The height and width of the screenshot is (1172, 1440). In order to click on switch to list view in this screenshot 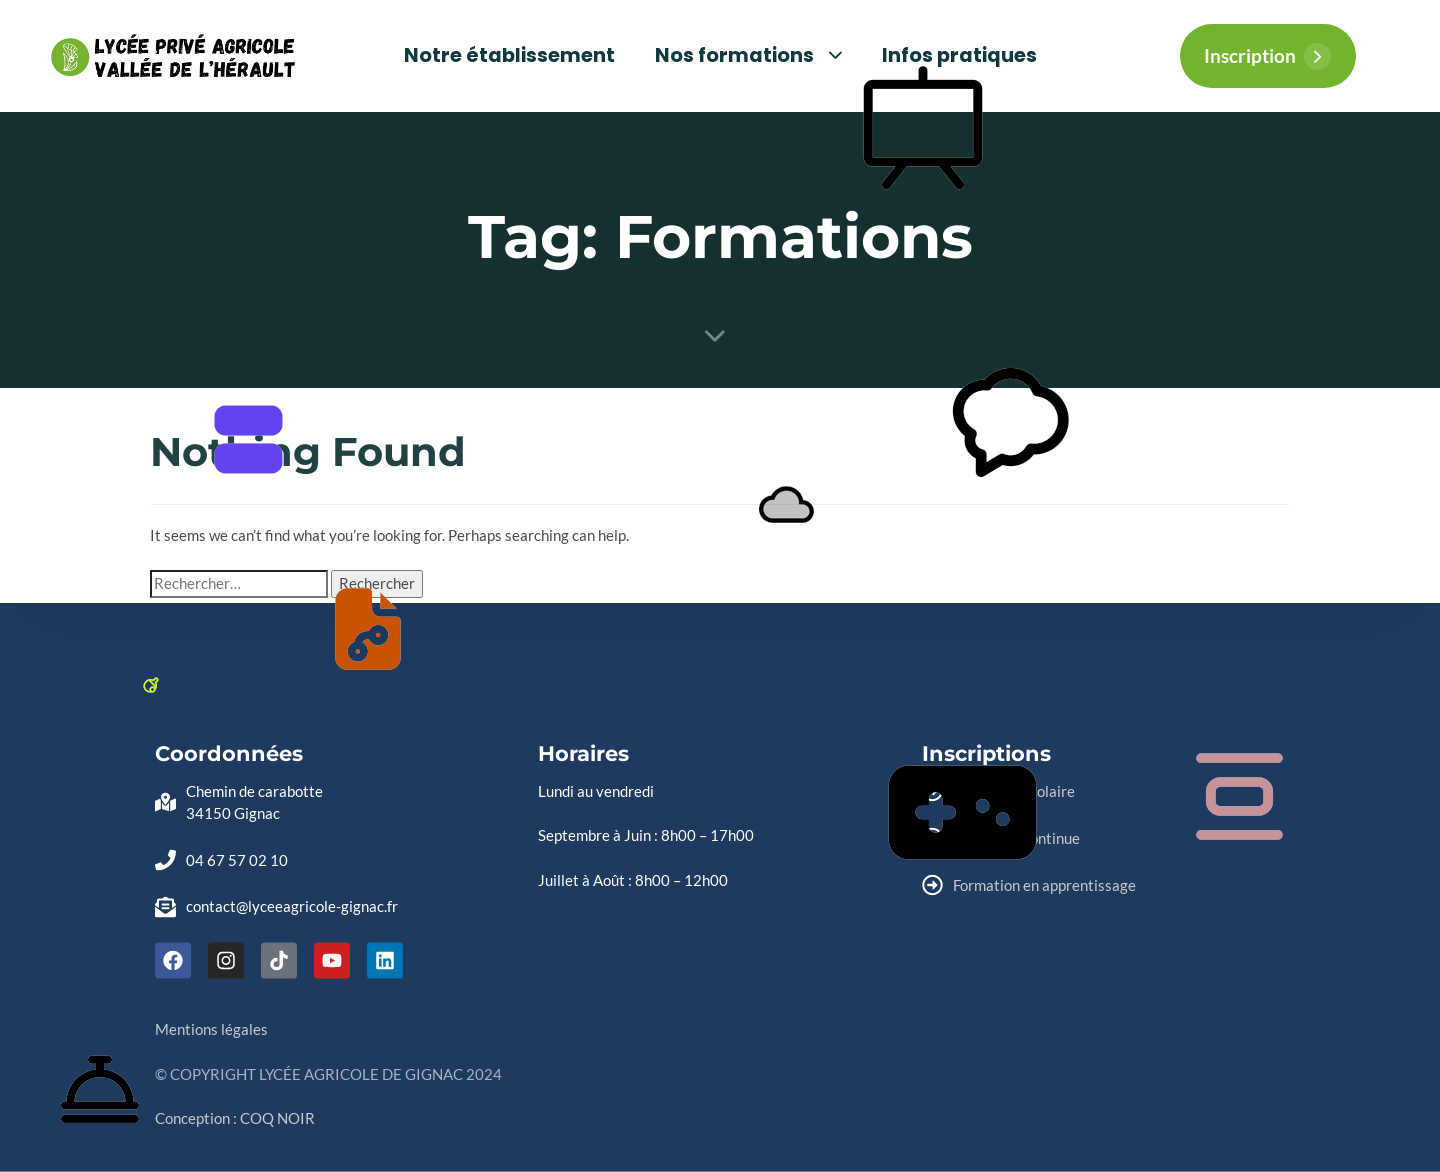, I will do `click(248, 439)`.